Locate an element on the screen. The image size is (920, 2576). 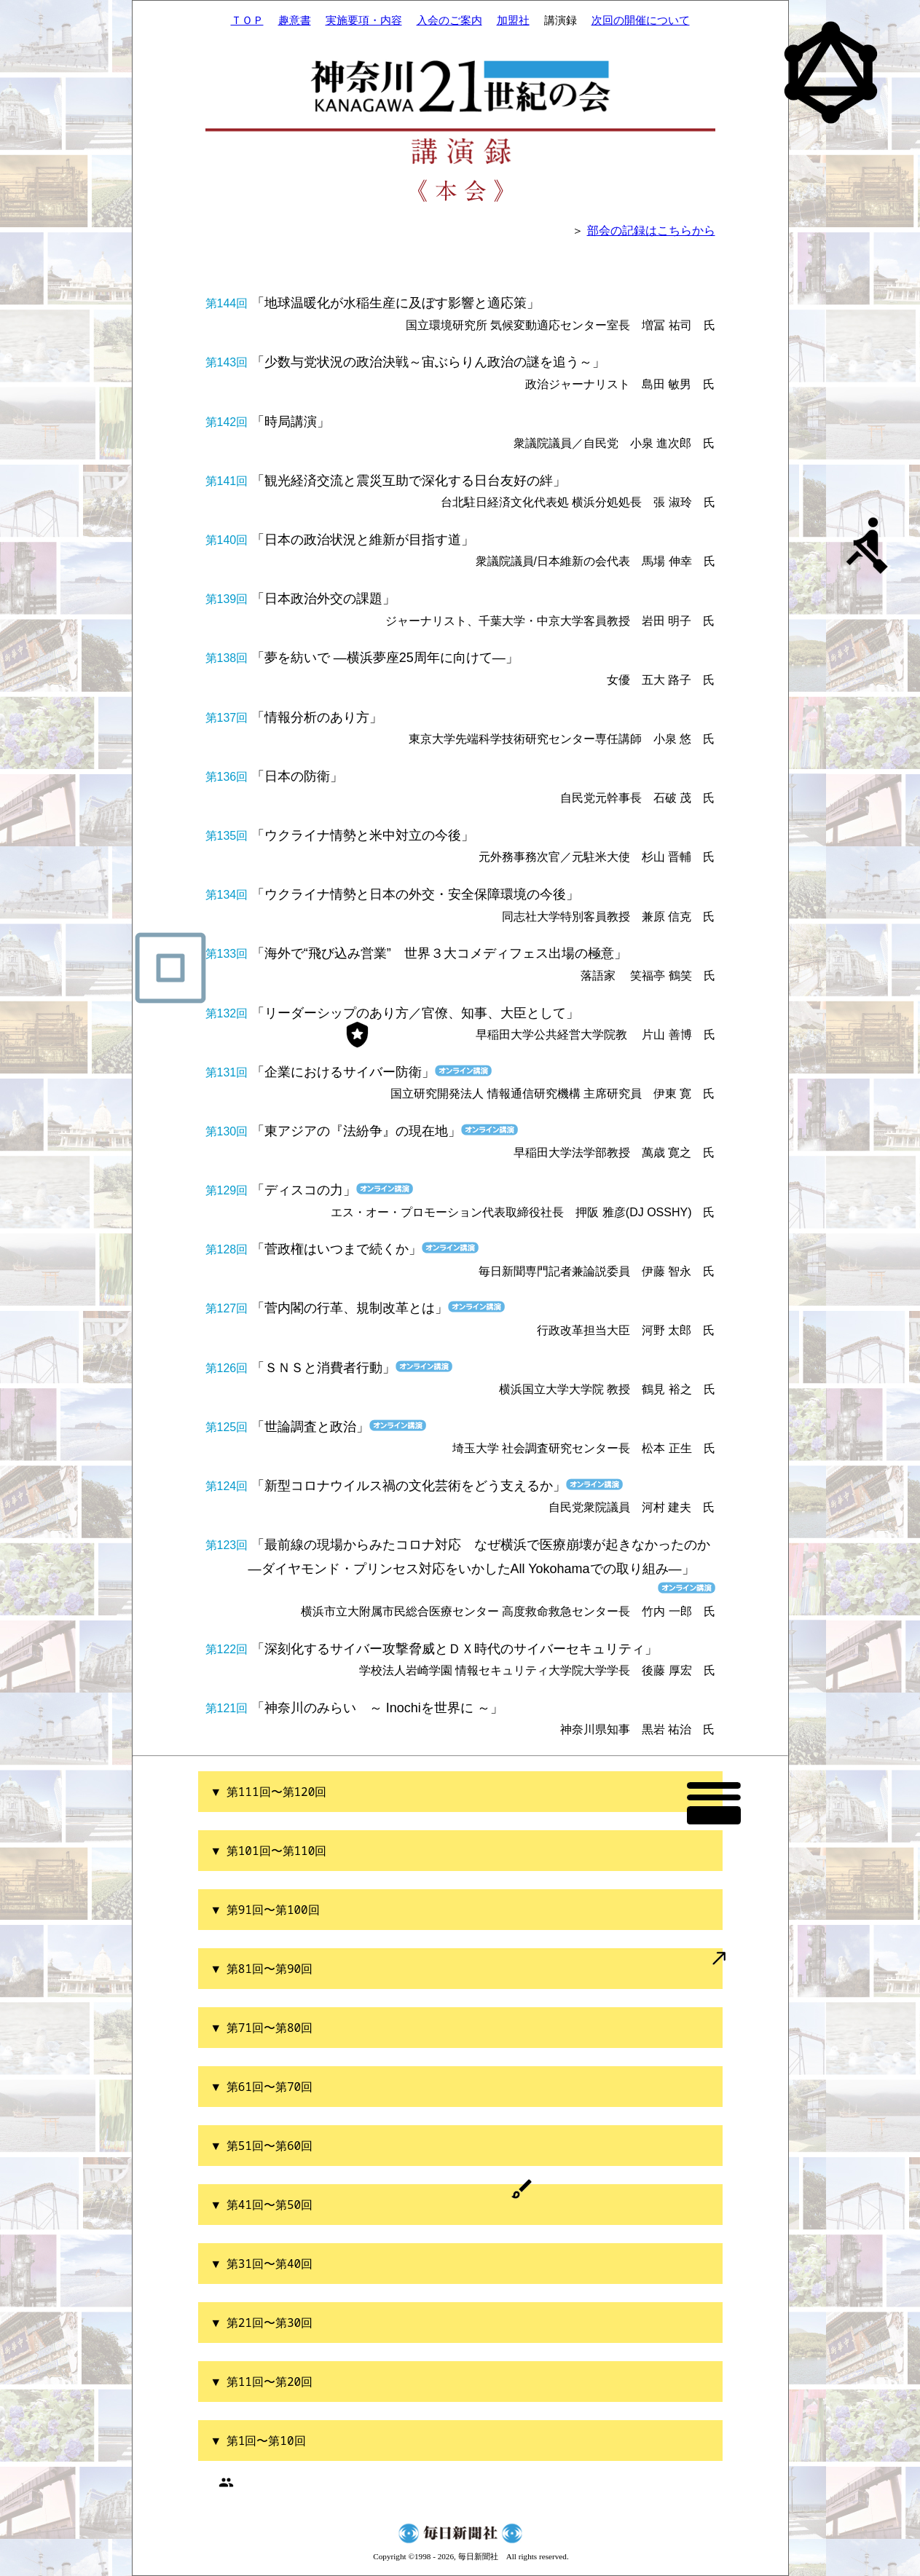
view contacts or people list is located at coordinates (226, 2482).